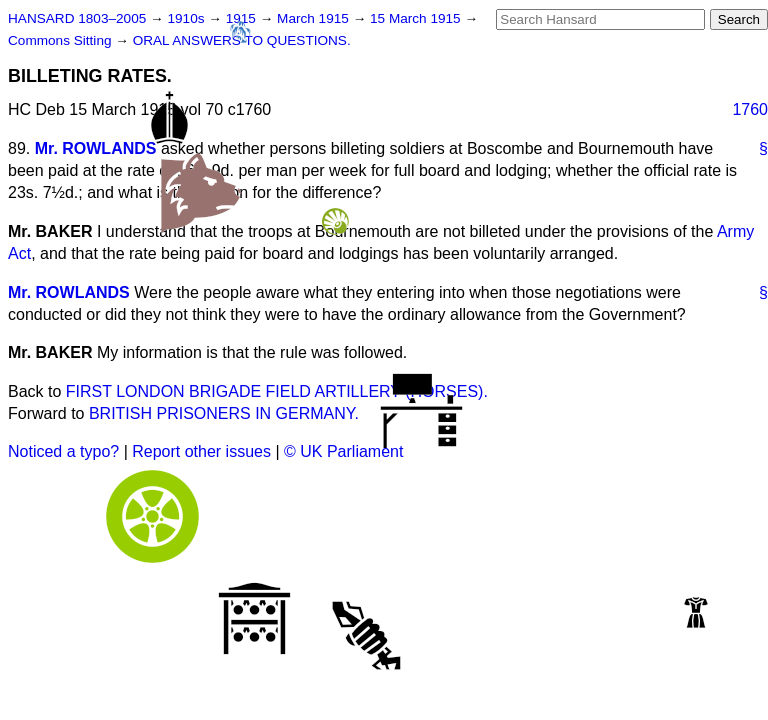 This screenshot has width=768, height=720. What do you see at coordinates (421, 402) in the screenshot?
I see `access workspace or office settings` at bounding box center [421, 402].